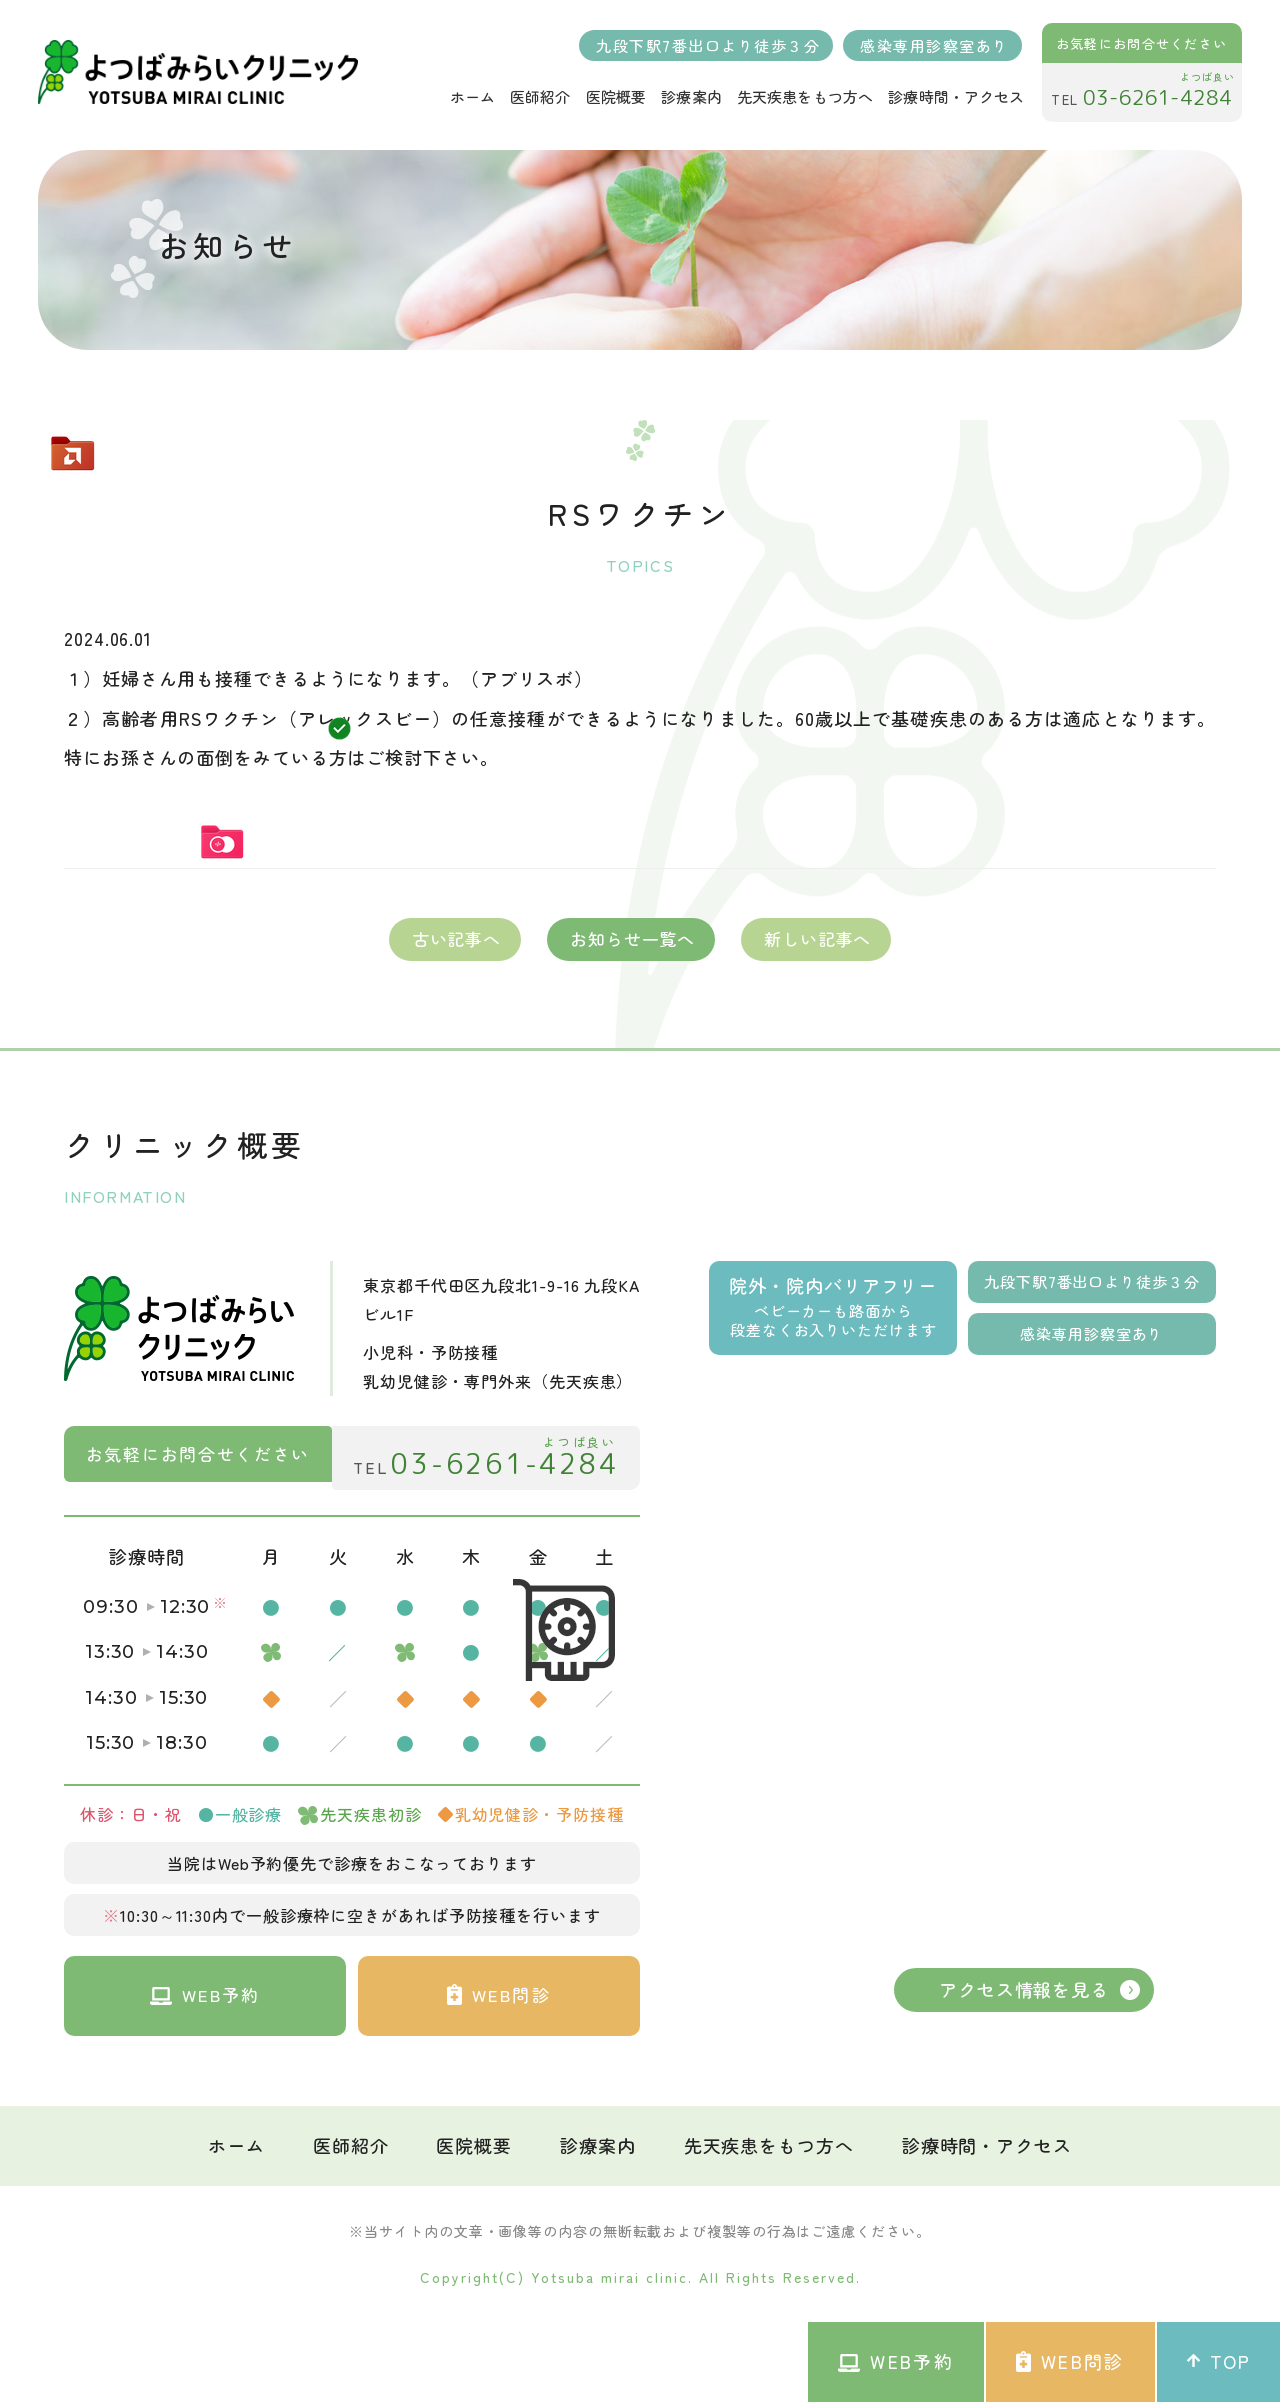 This screenshot has height=2402, width=1280. What do you see at coordinates (72, 454) in the screenshot?
I see `folder containing AMD-related files or drivers` at bounding box center [72, 454].